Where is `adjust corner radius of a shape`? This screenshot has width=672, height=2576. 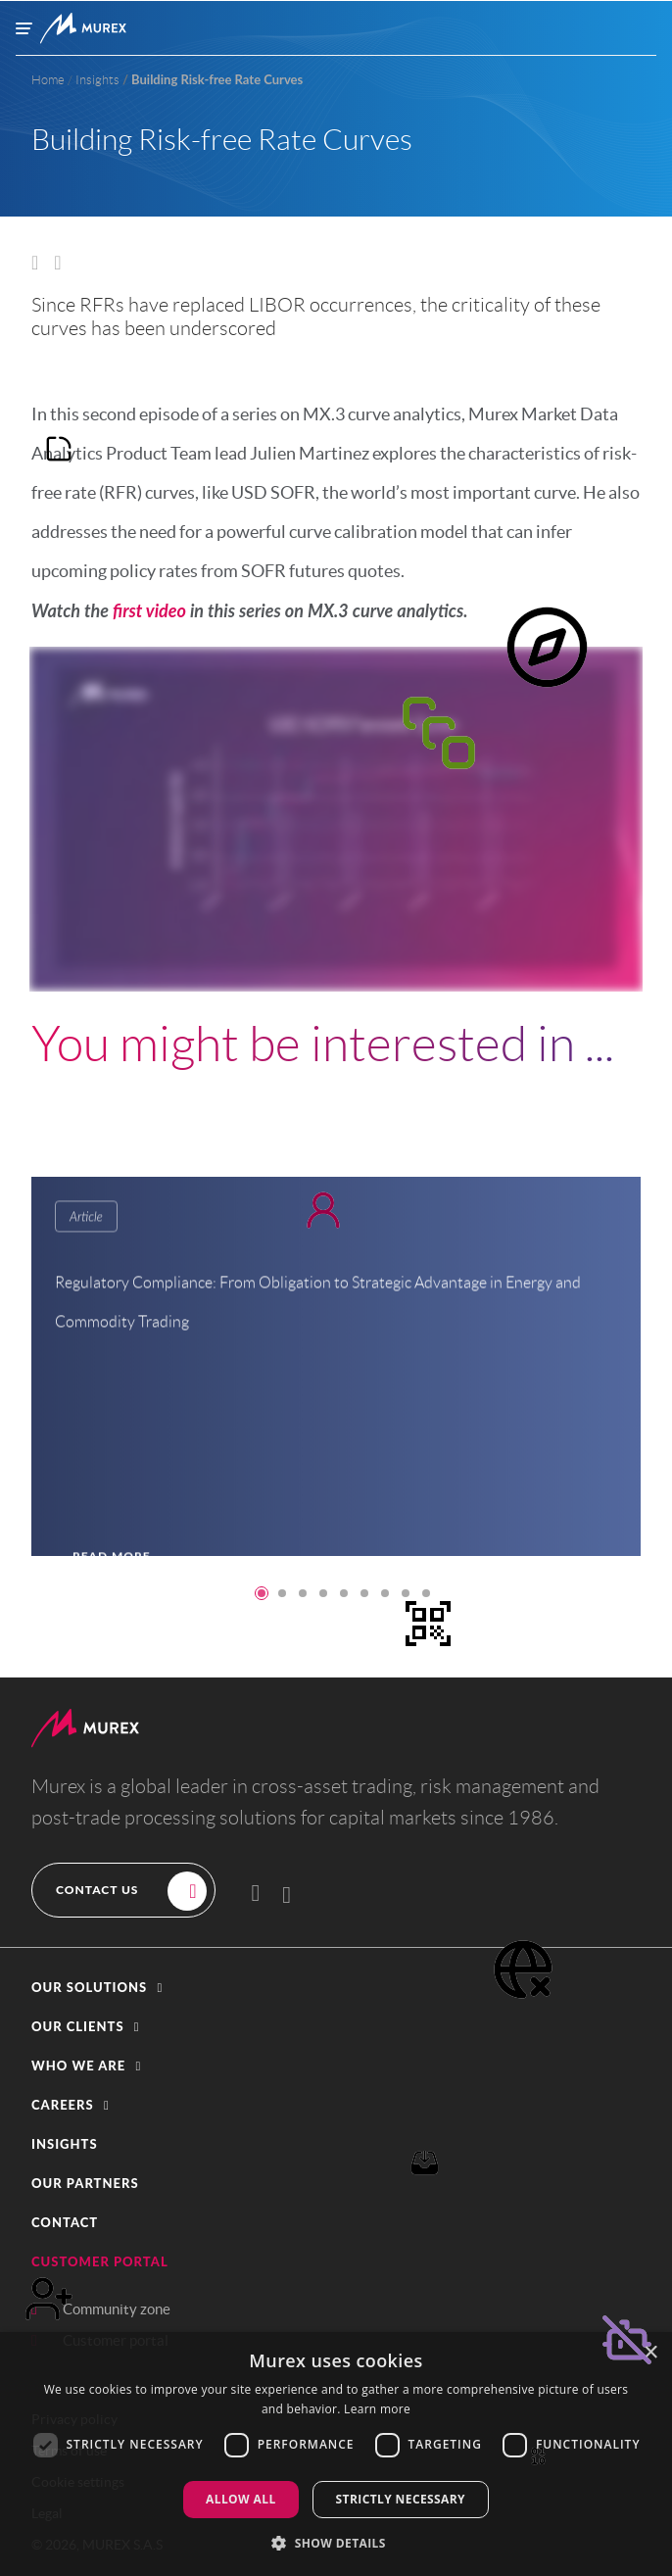 adjust corner radius of a shape is located at coordinates (59, 449).